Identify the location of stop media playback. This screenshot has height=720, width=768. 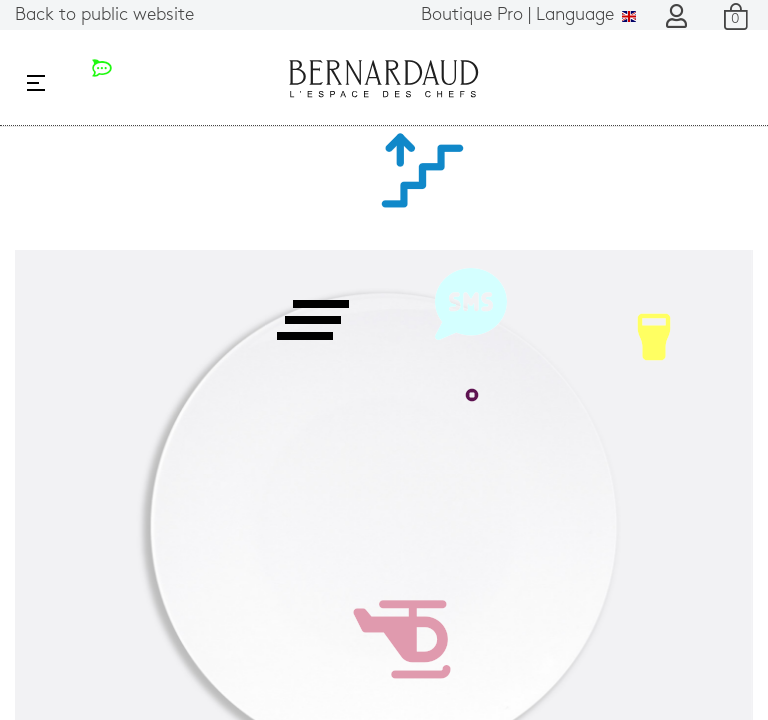
(472, 395).